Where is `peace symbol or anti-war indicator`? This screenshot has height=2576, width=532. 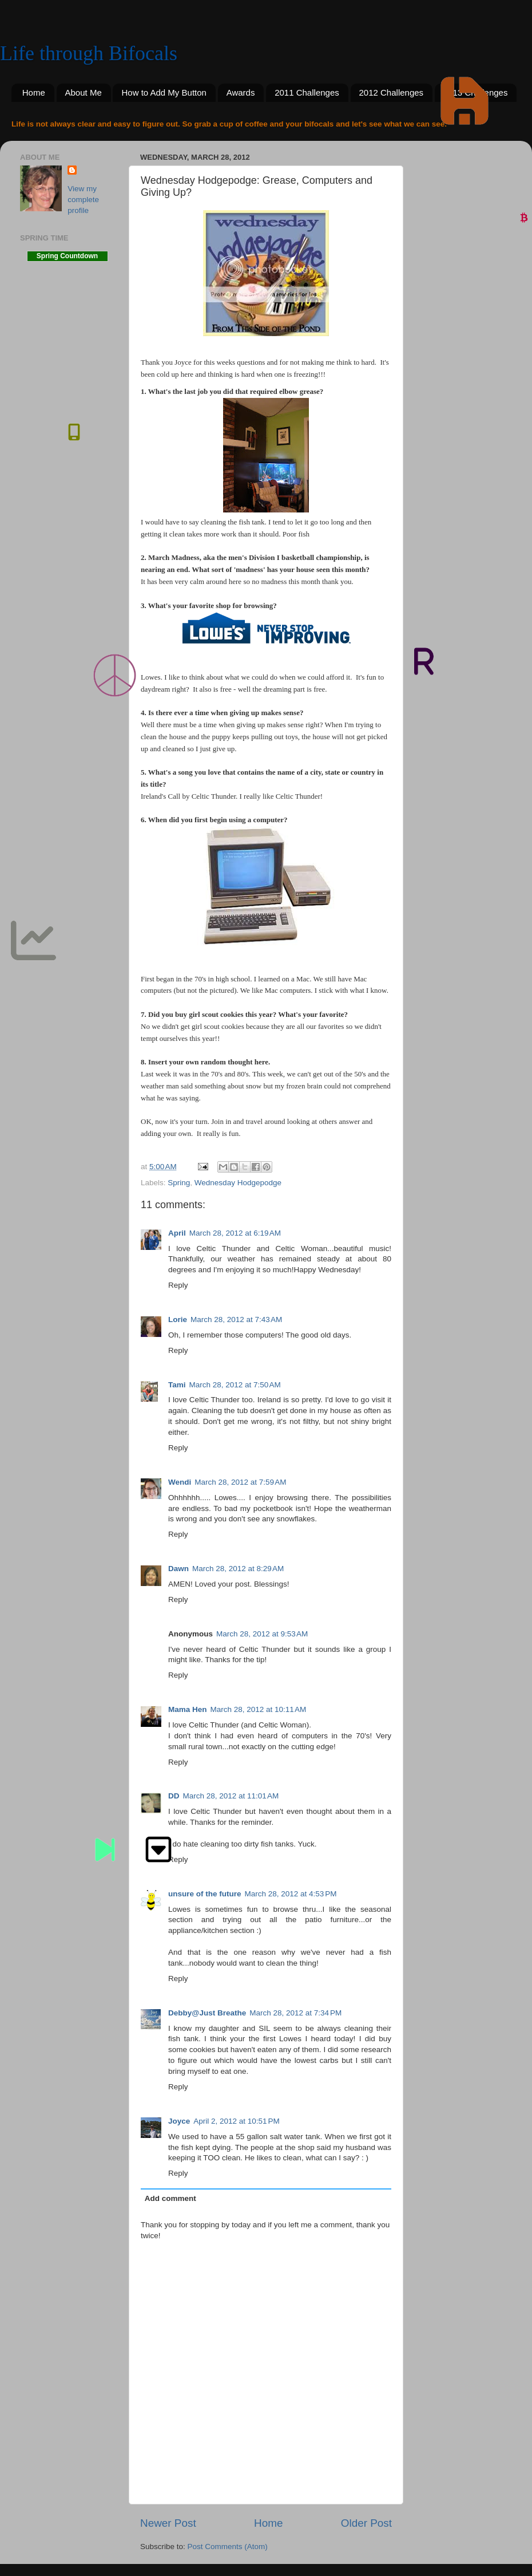
peace symbol or anti-war indicator is located at coordinates (114, 675).